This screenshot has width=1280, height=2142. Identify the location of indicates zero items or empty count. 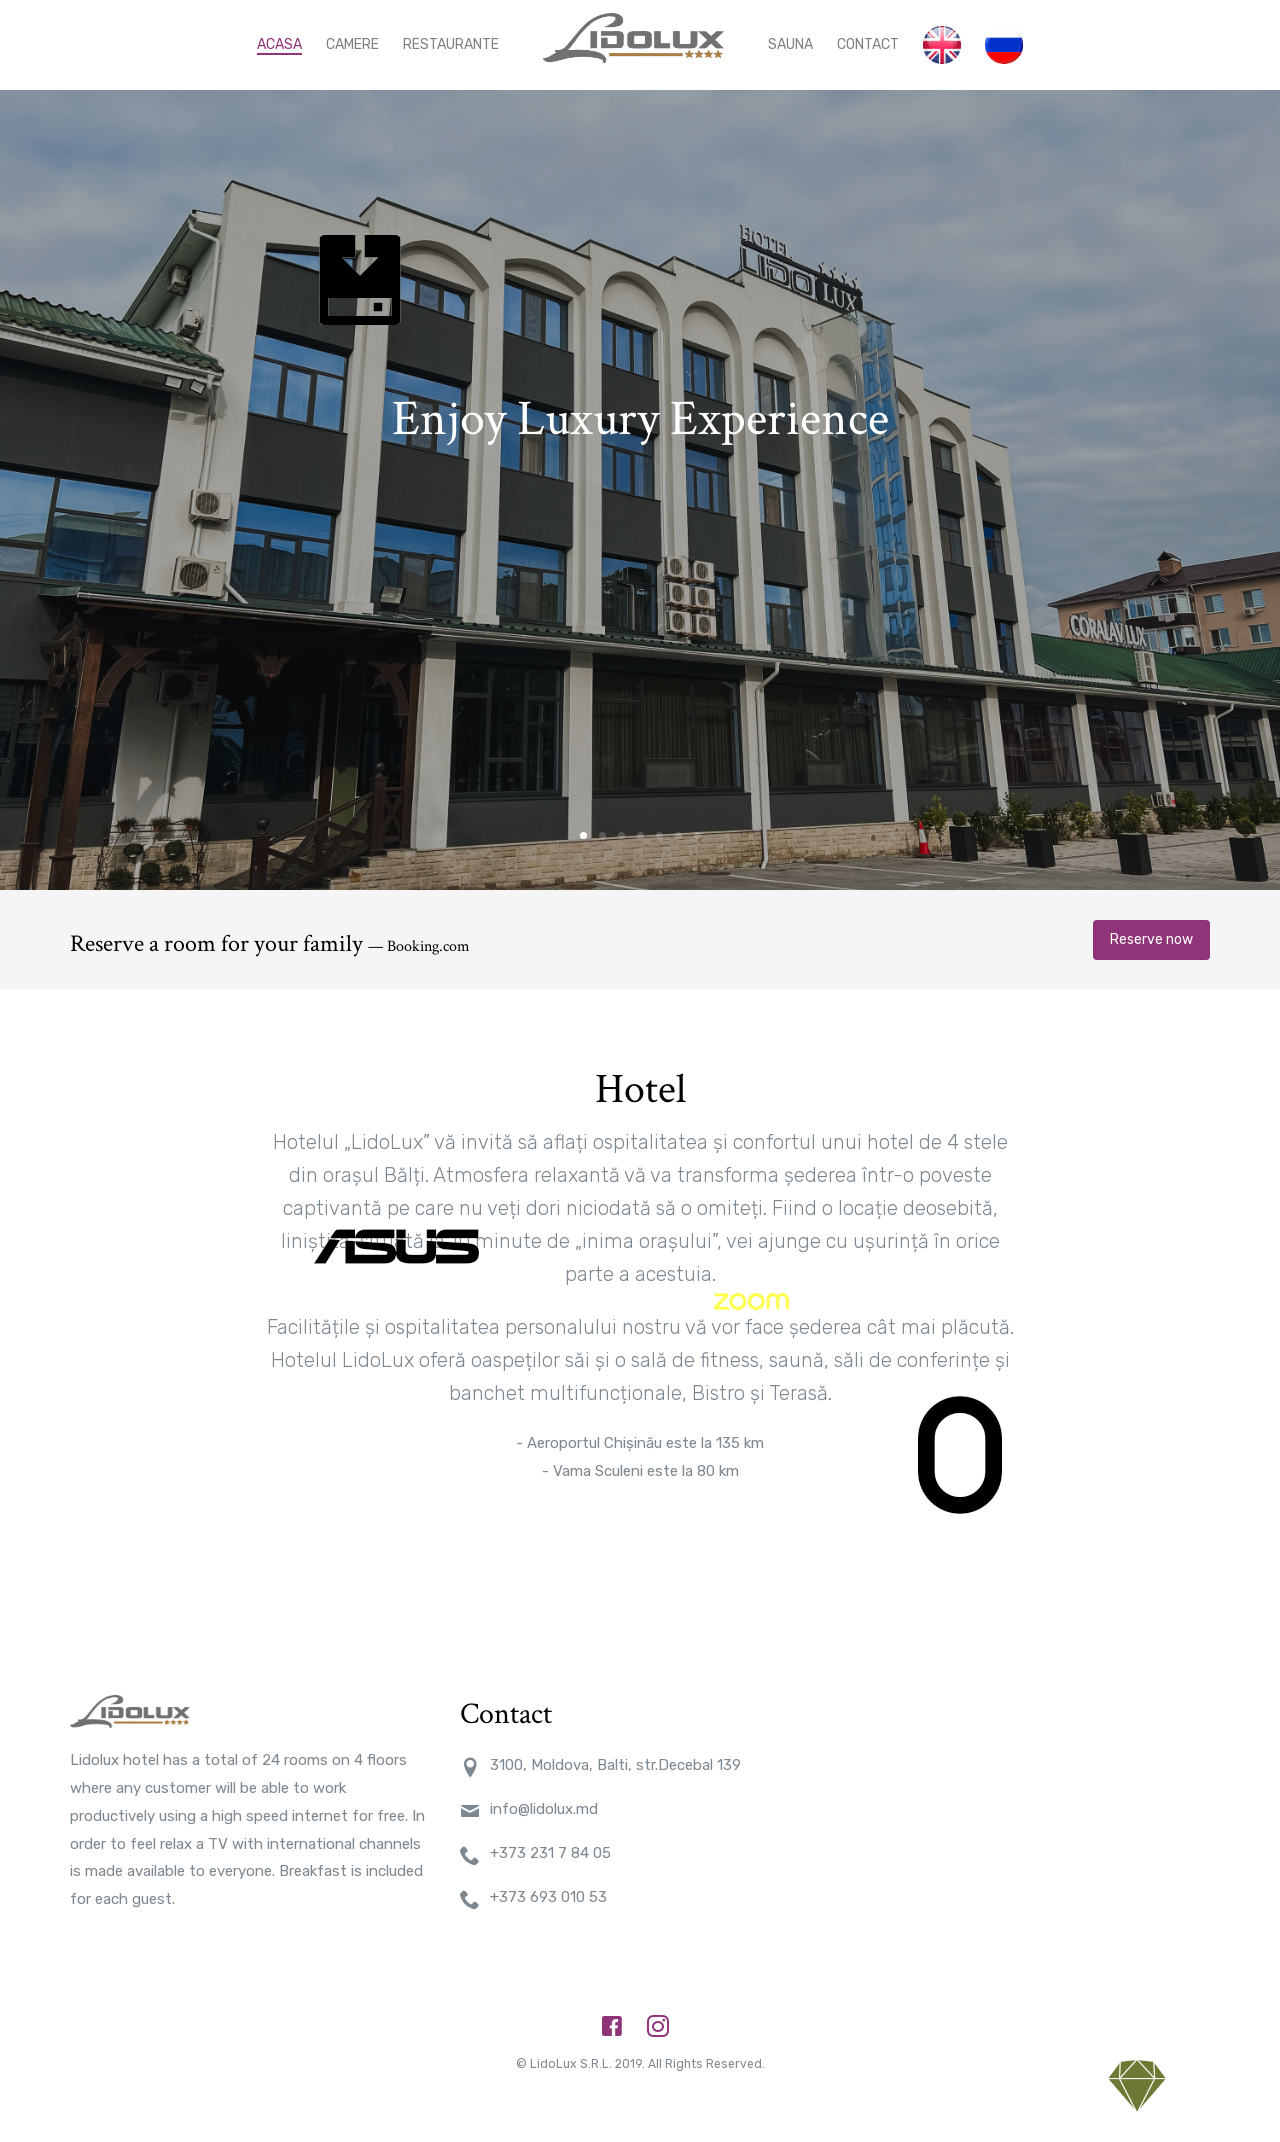
(960, 1455).